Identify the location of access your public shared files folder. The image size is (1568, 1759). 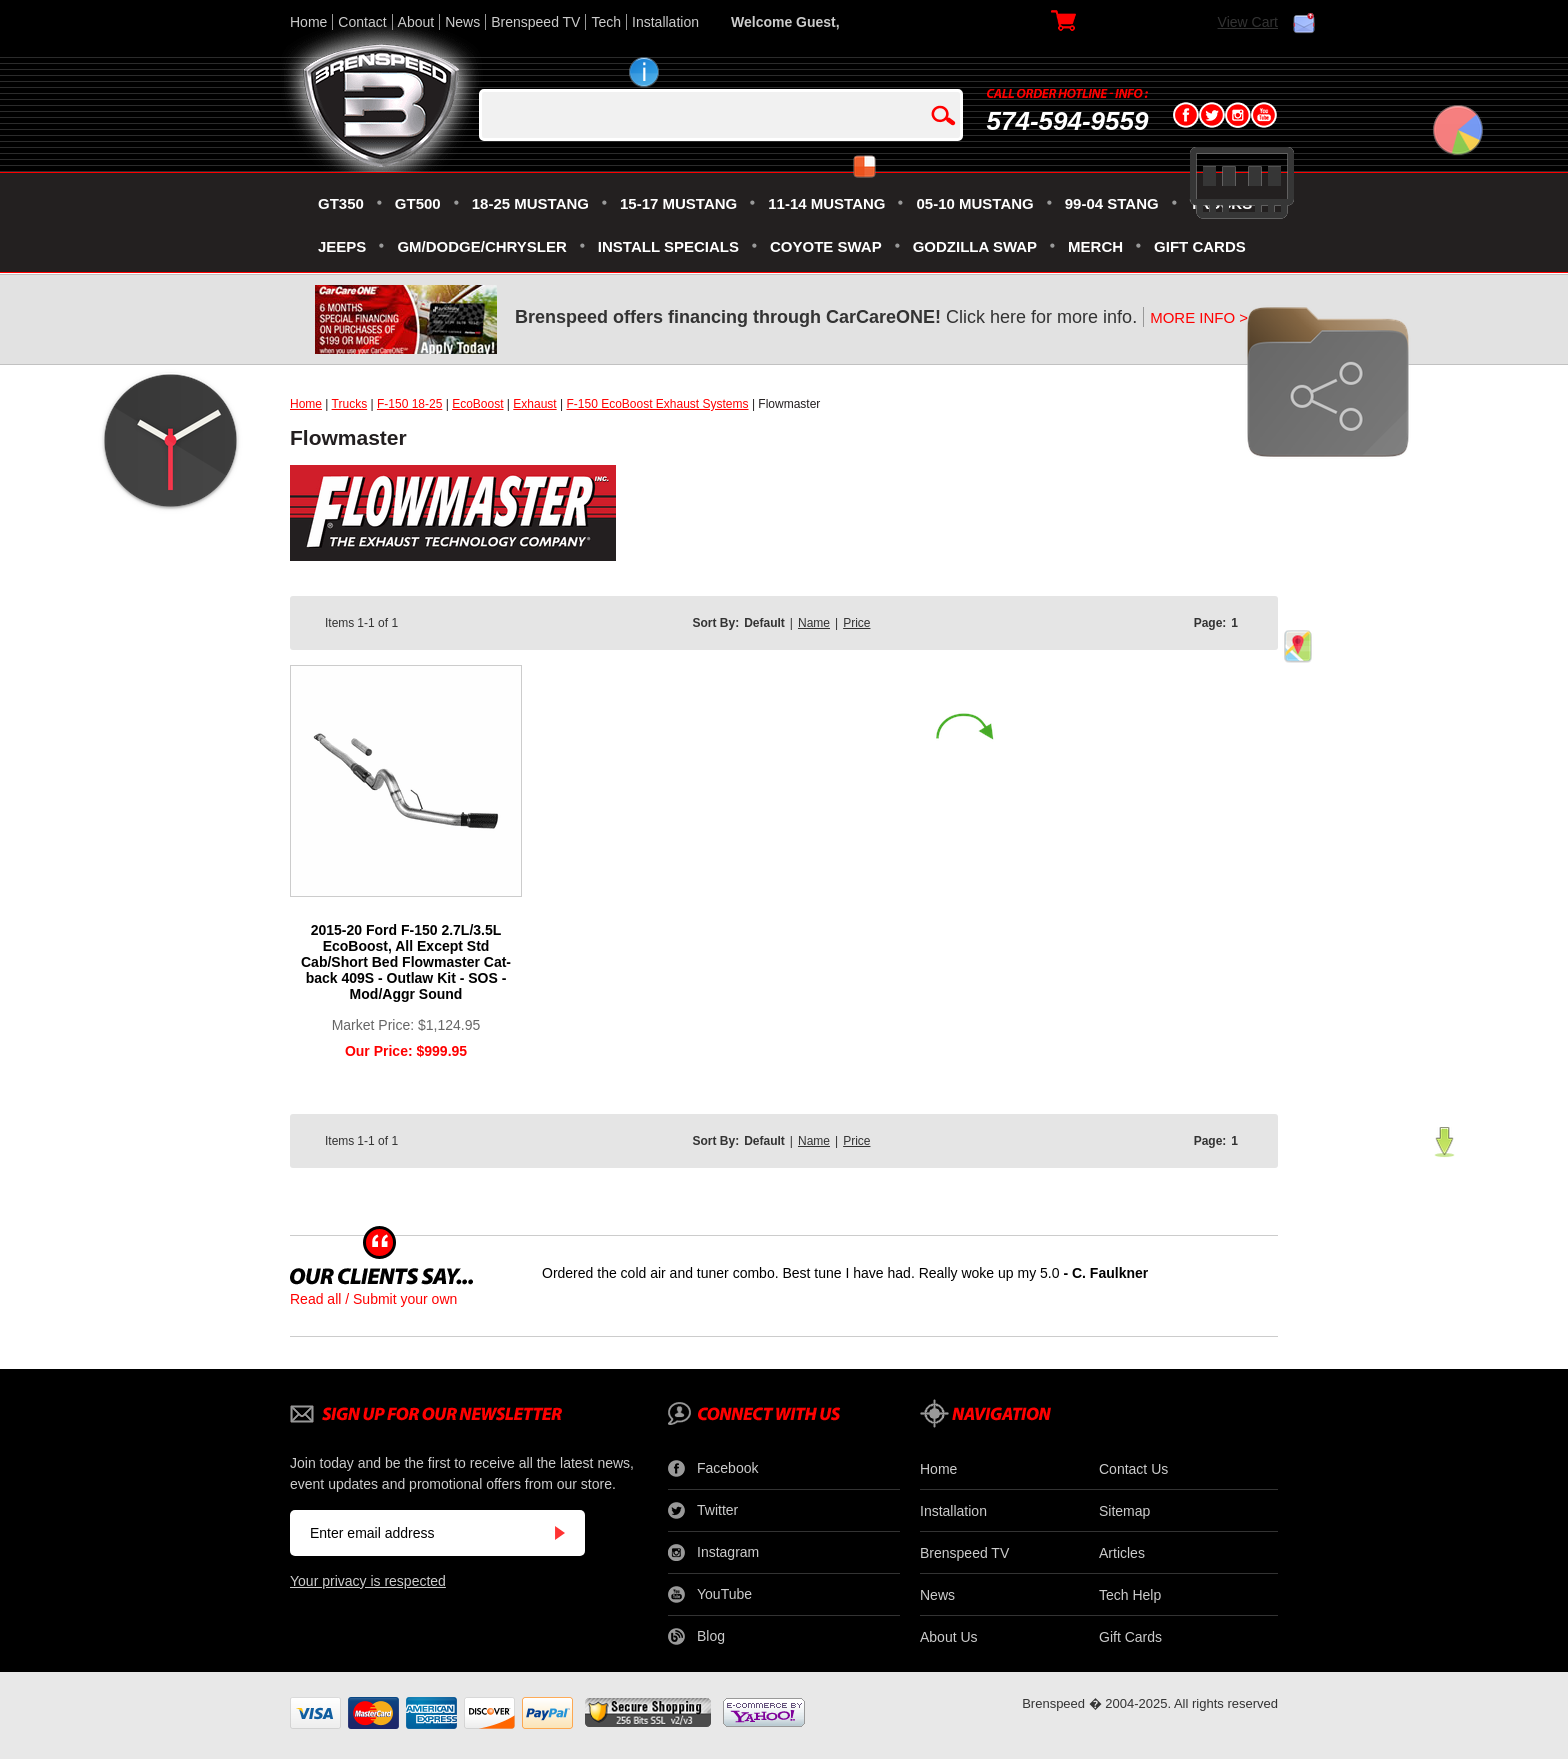
(1328, 382).